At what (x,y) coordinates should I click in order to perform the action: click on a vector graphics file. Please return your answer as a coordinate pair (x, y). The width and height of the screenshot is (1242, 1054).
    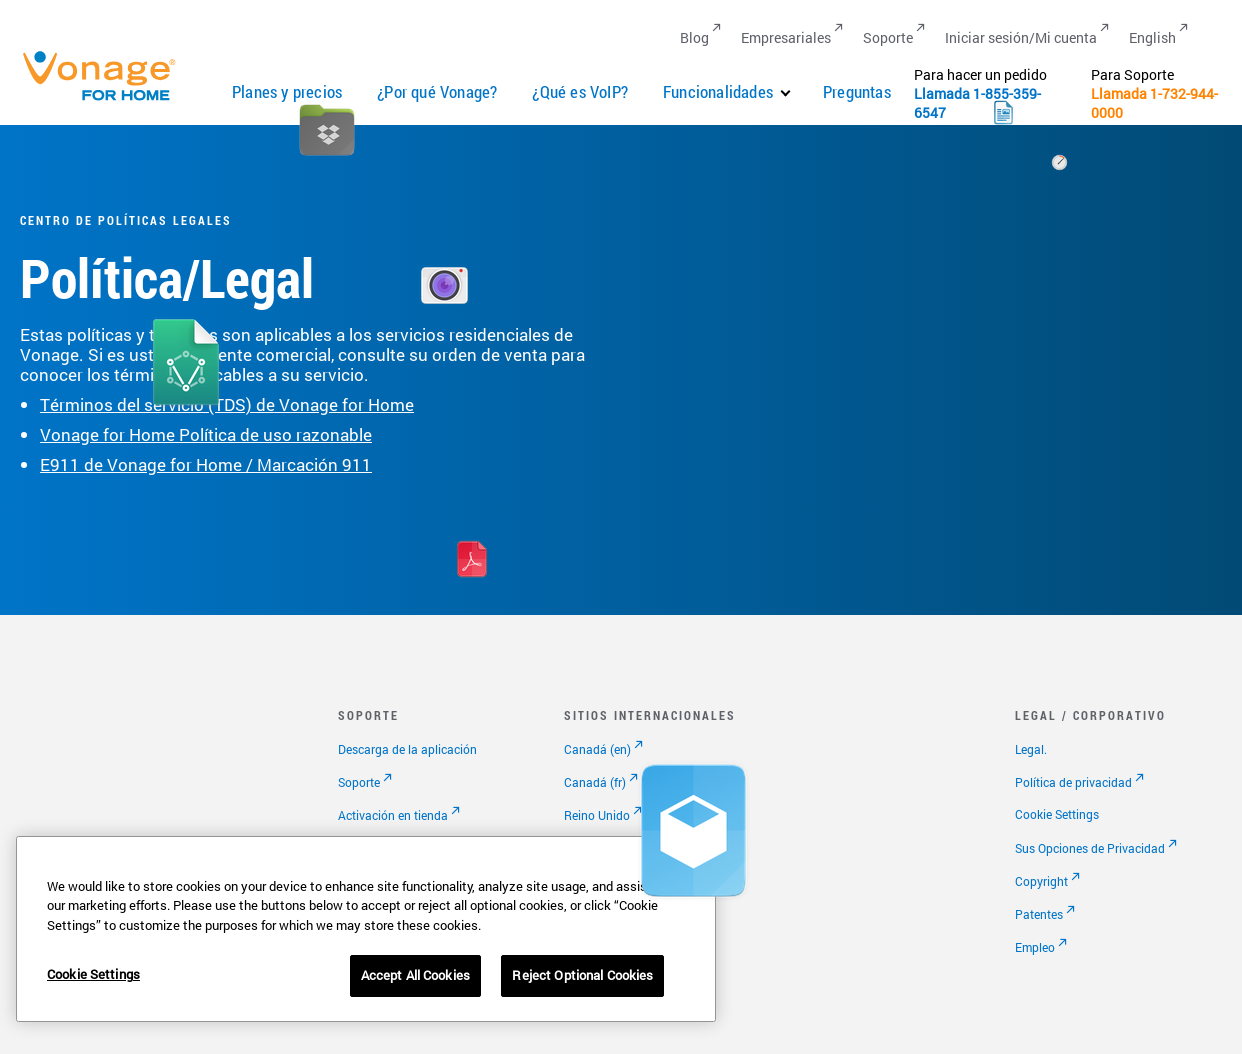
    Looking at the image, I should click on (186, 362).